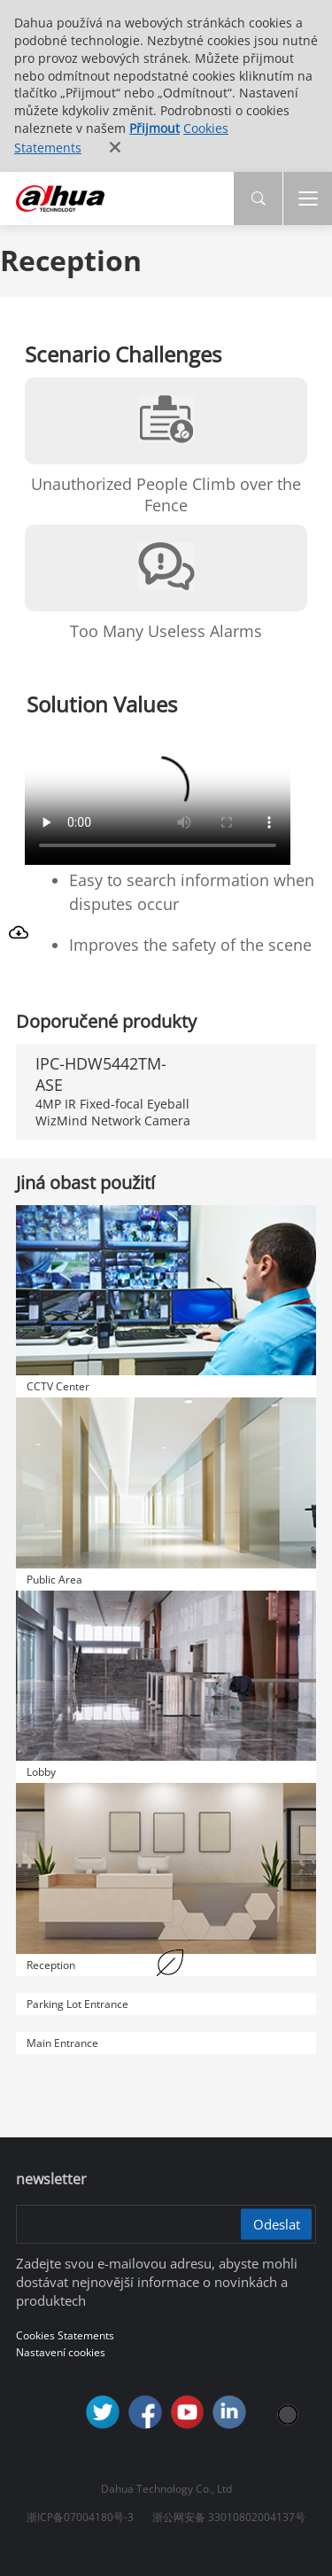 The image size is (332, 2576). What do you see at coordinates (170, 1963) in the screenshot?
I see `indicates eco-friendly or sustainable option` at bounding box center [170, 1963].